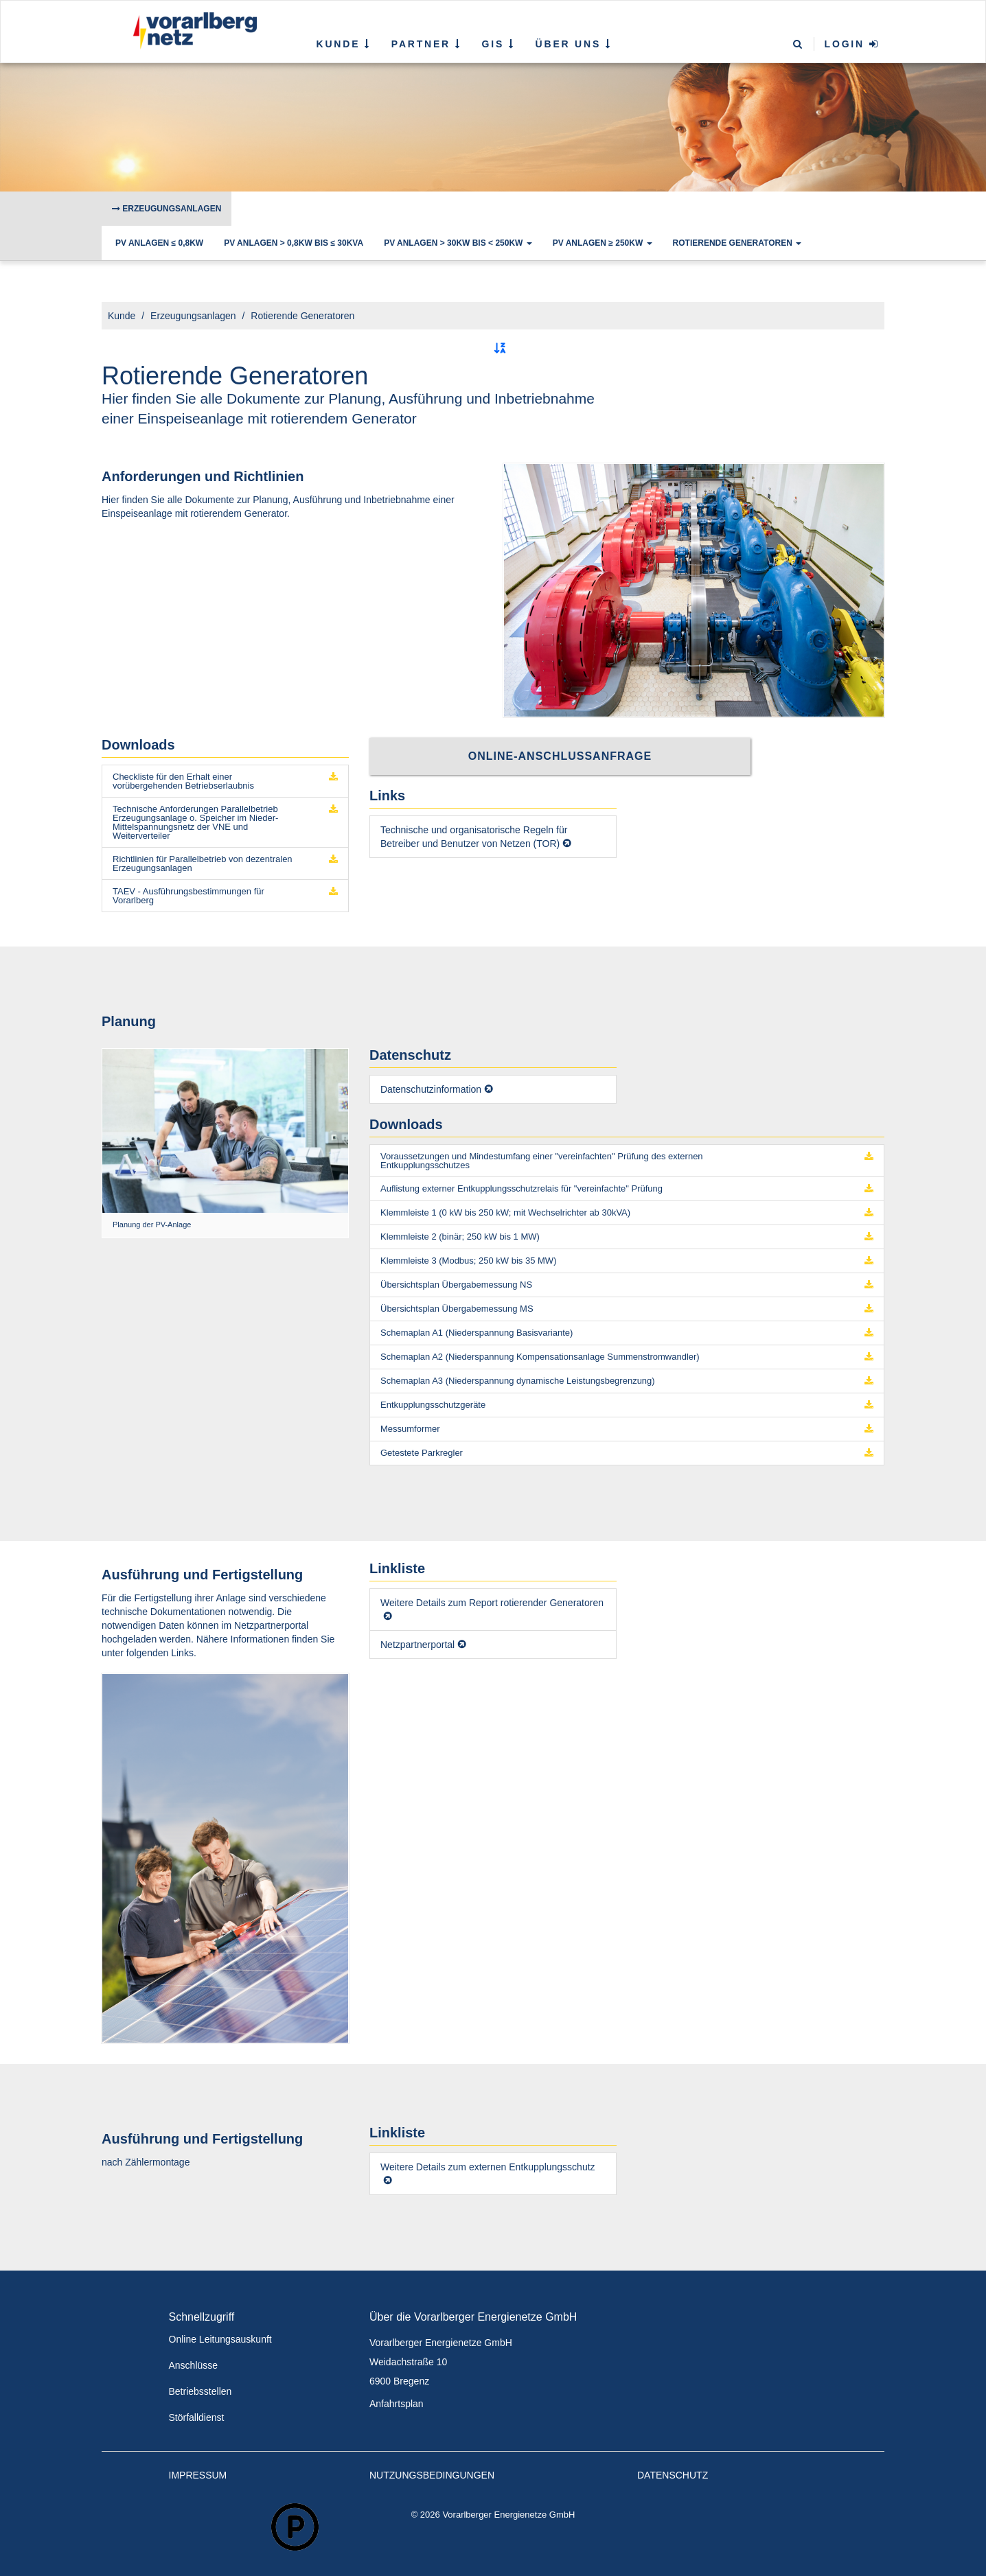  Describe the element at coordinates (295, 2527) in the screenshot. I see `visit Product Hunt website` at that location.